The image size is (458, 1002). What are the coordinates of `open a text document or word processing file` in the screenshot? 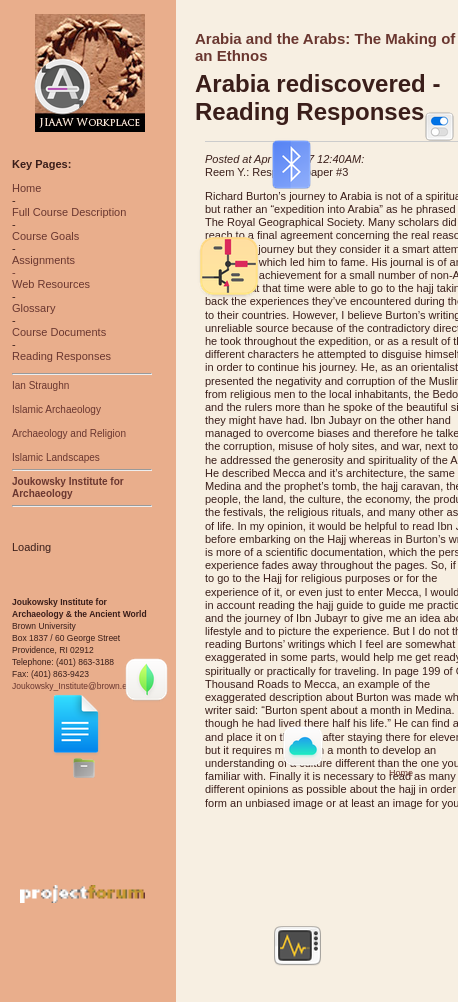 It's located at (76, 725).